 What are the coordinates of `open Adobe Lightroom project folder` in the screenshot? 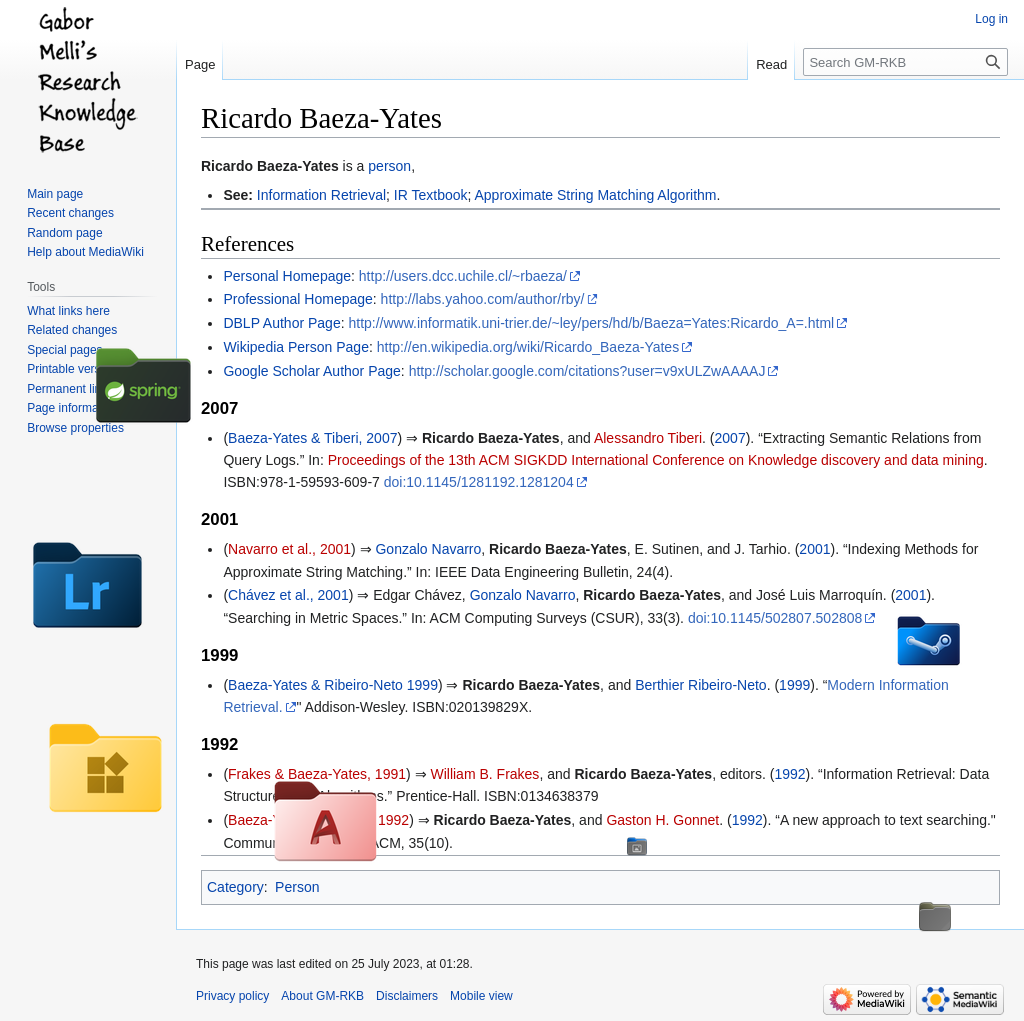 It's located at (87, 588).